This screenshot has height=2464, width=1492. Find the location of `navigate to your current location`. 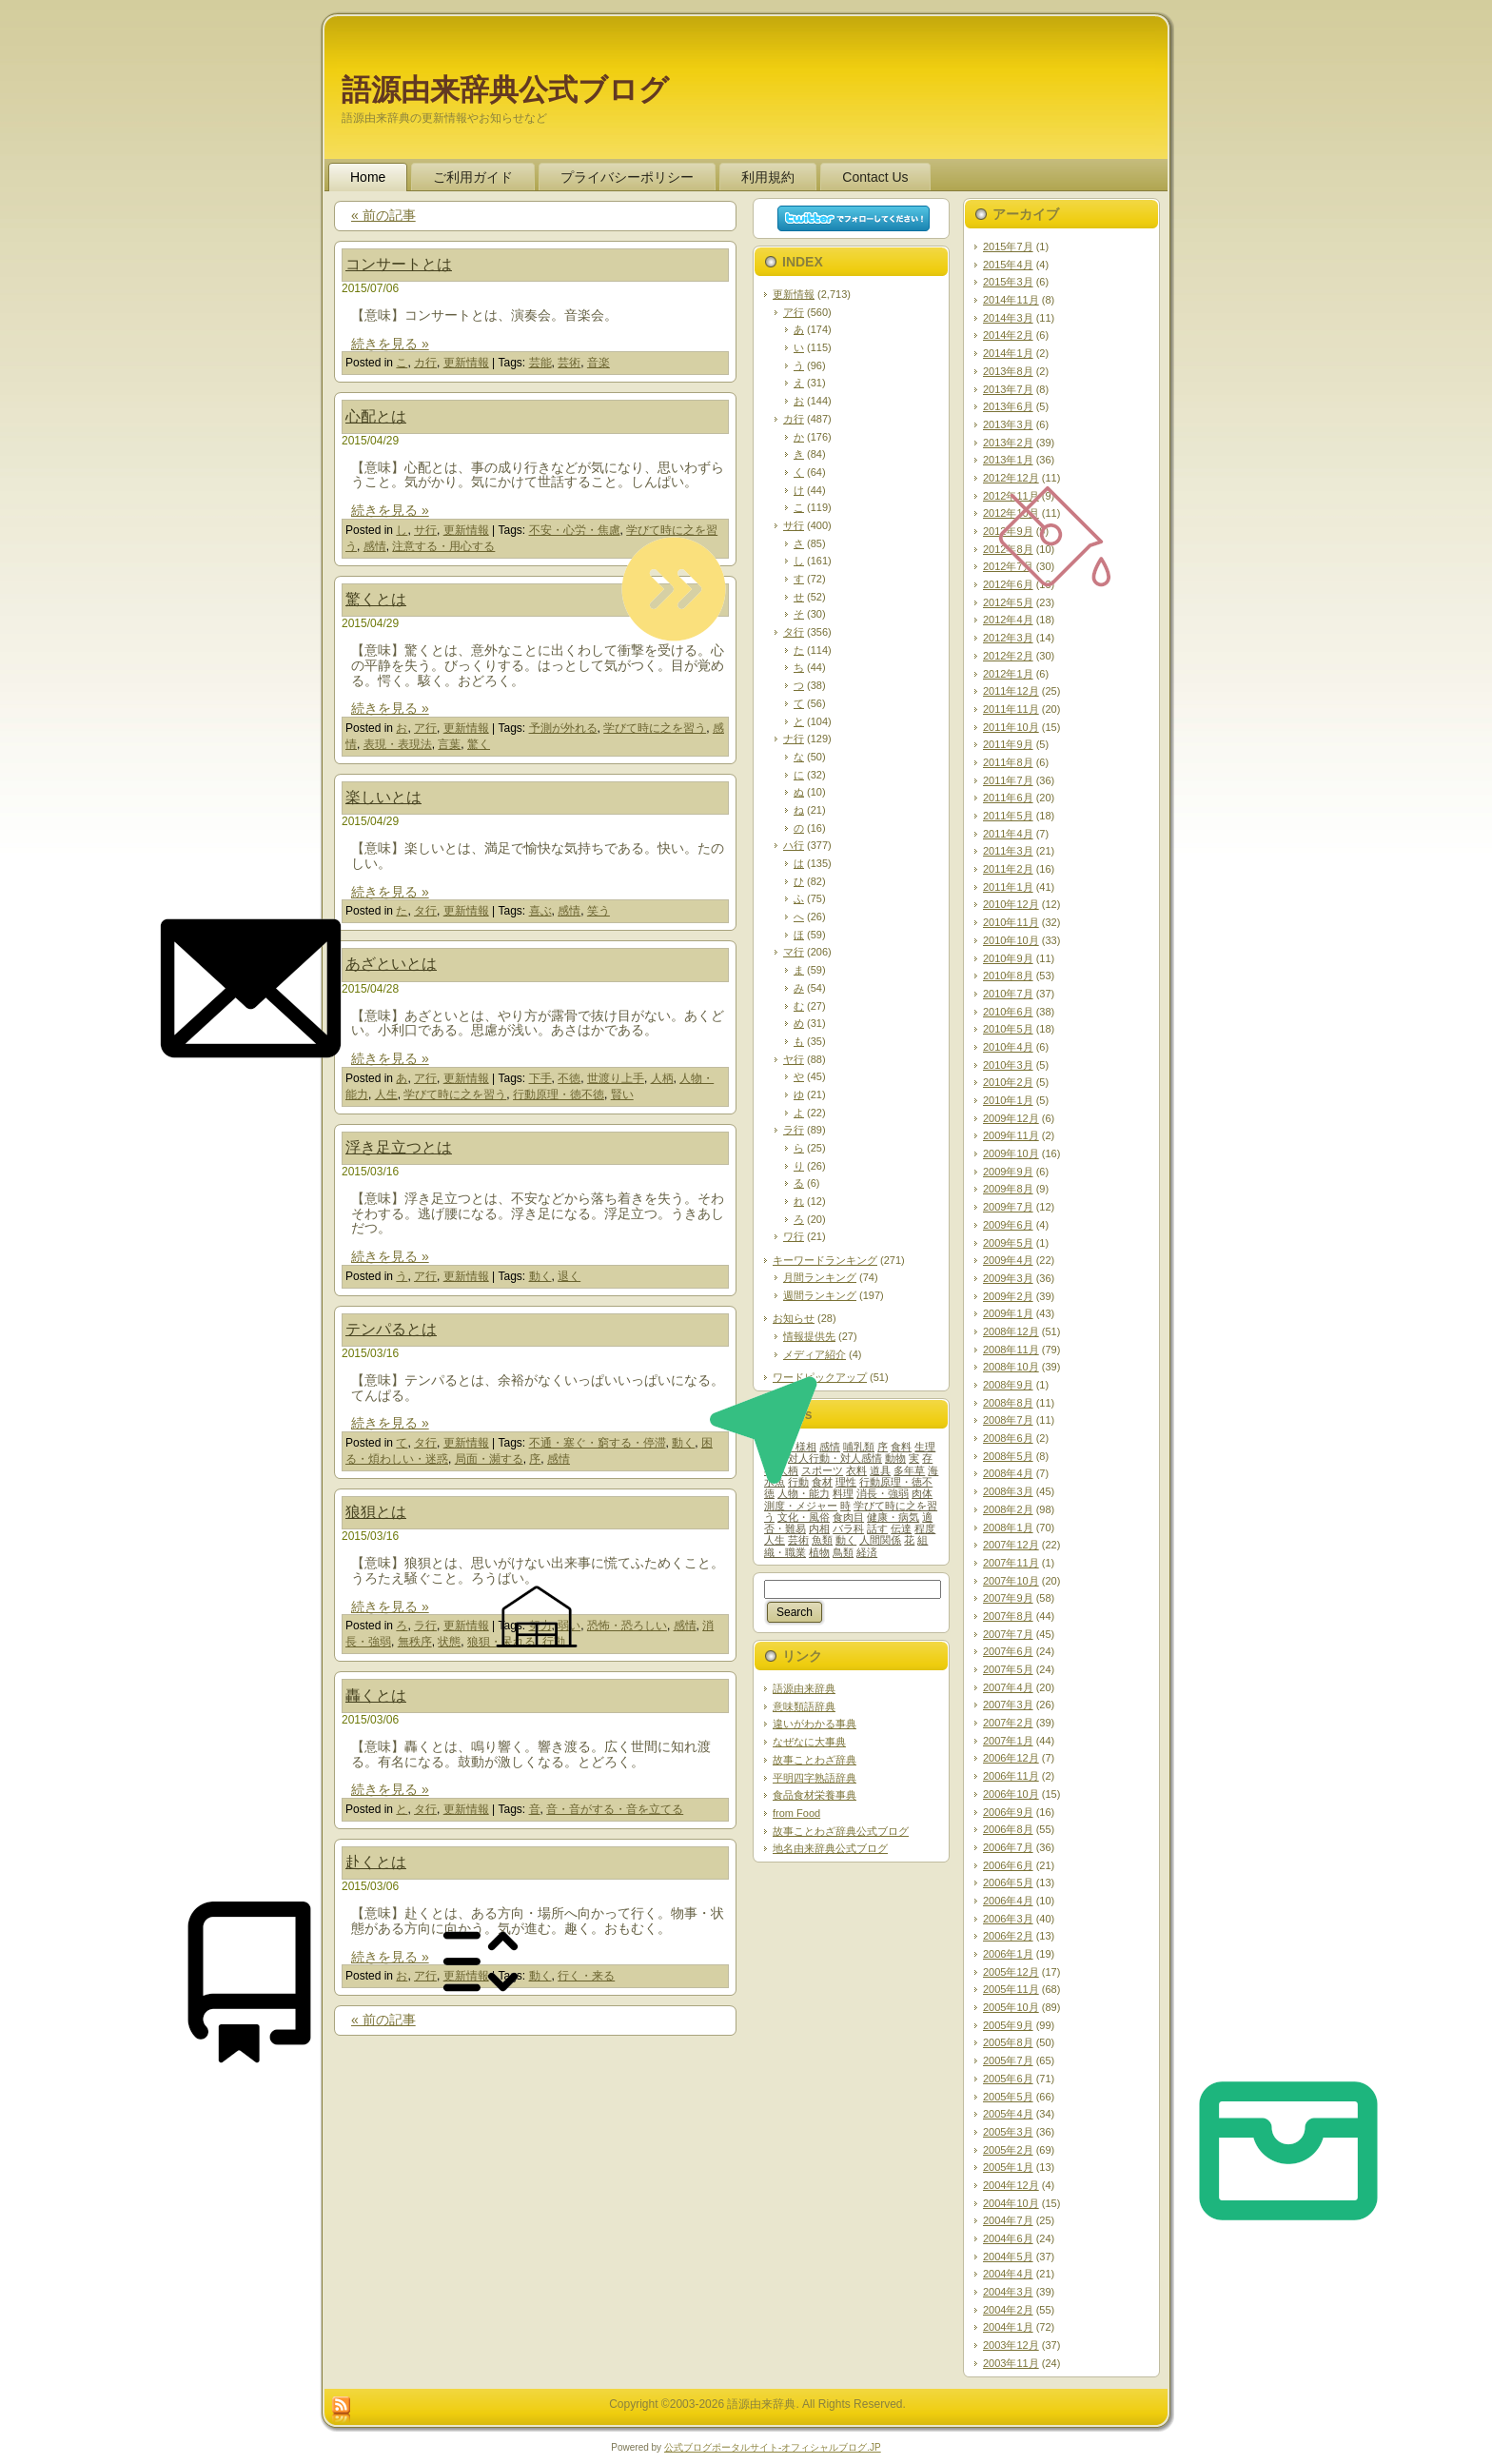

navigate to your current location is located at coordinates (767, 1427).